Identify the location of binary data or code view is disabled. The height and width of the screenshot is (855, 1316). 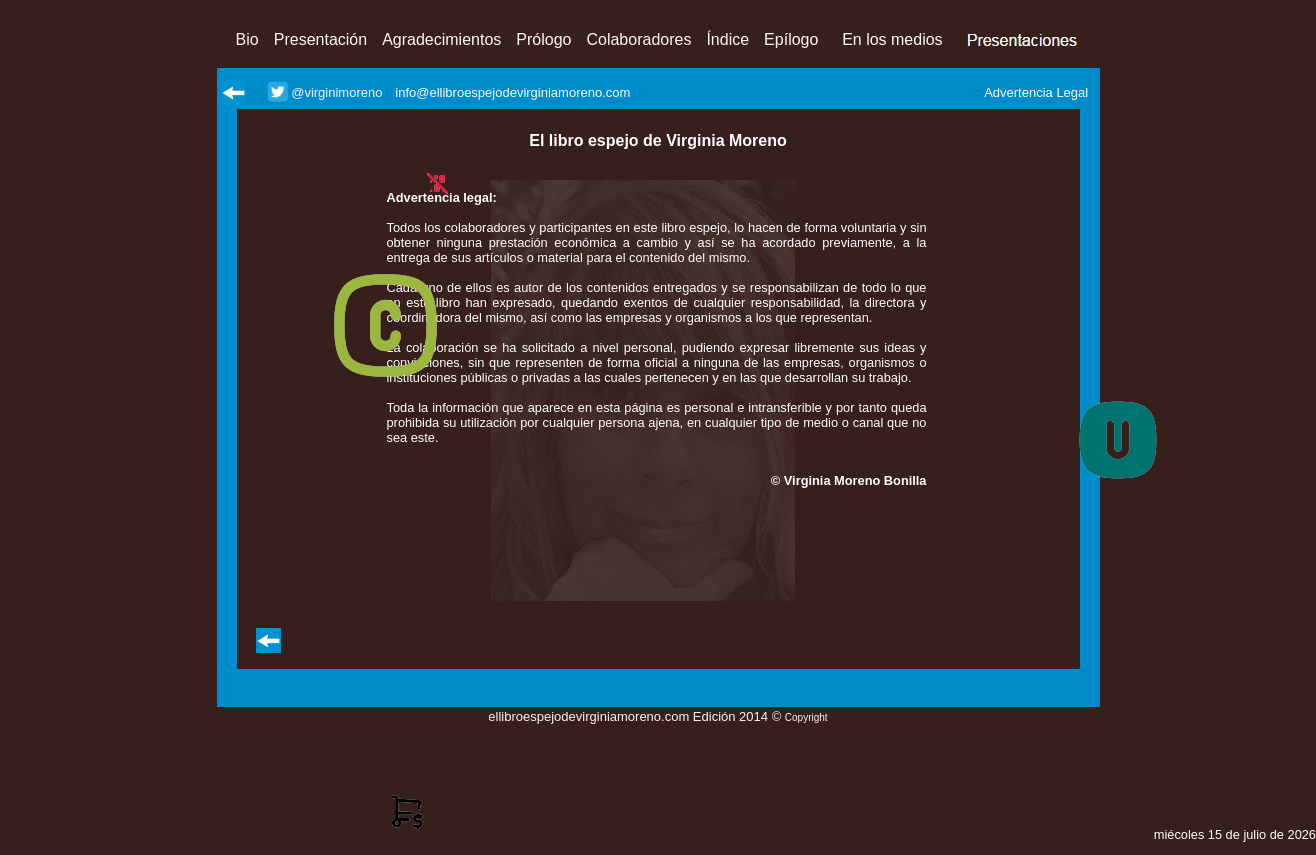
(437, 183).